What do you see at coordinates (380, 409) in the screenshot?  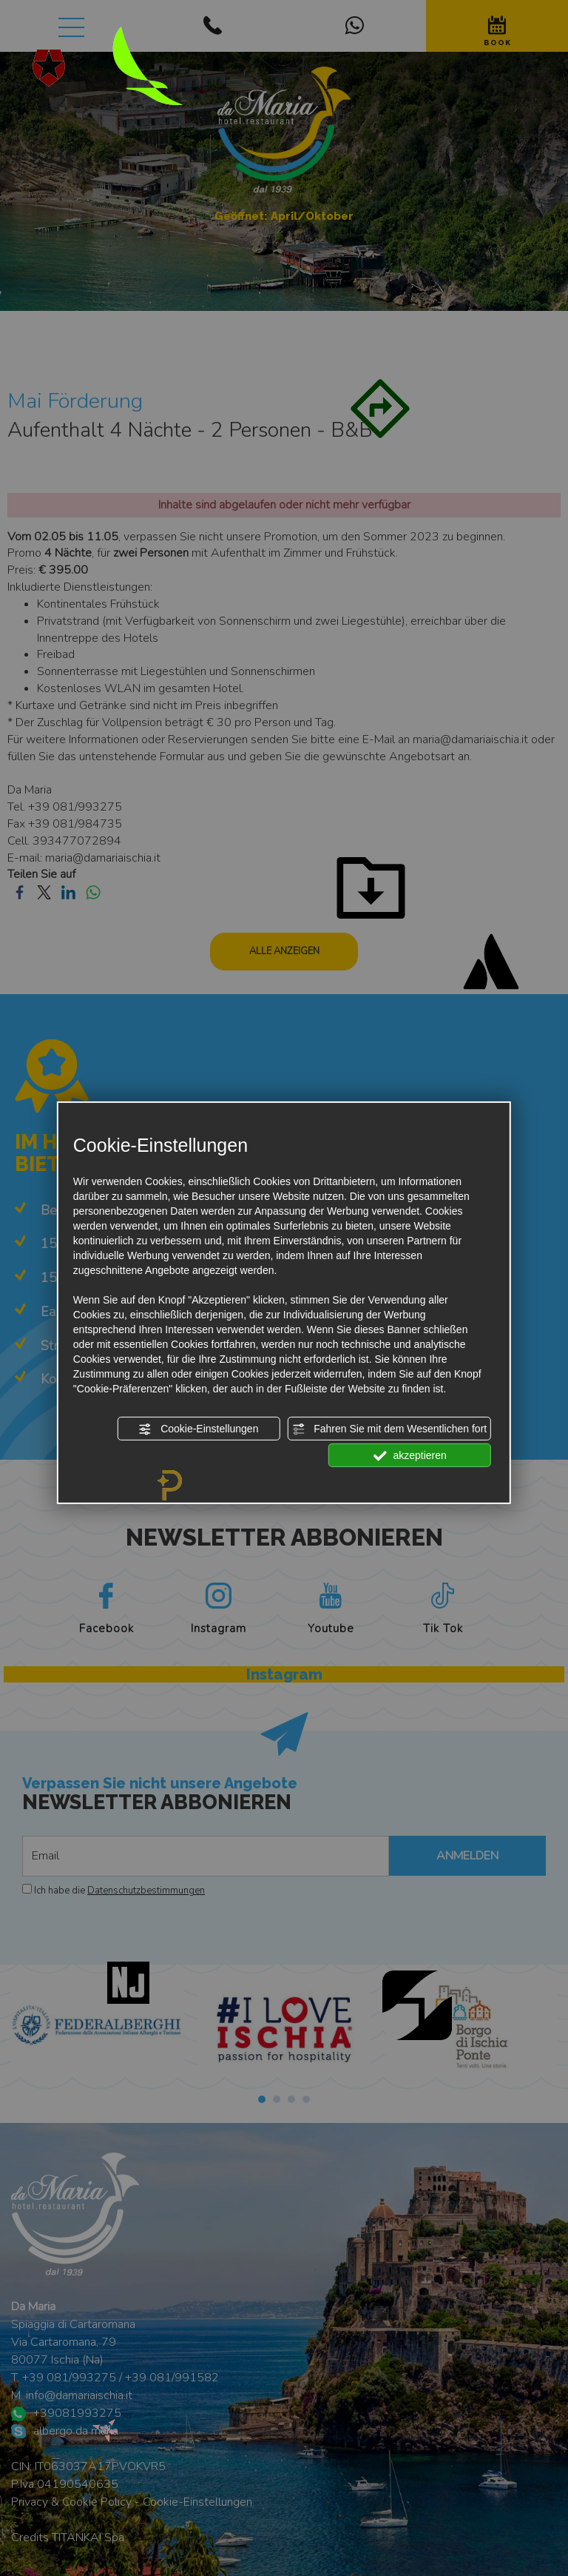 I see `get turn-by-turn directions` at bounding box center [380, 409].